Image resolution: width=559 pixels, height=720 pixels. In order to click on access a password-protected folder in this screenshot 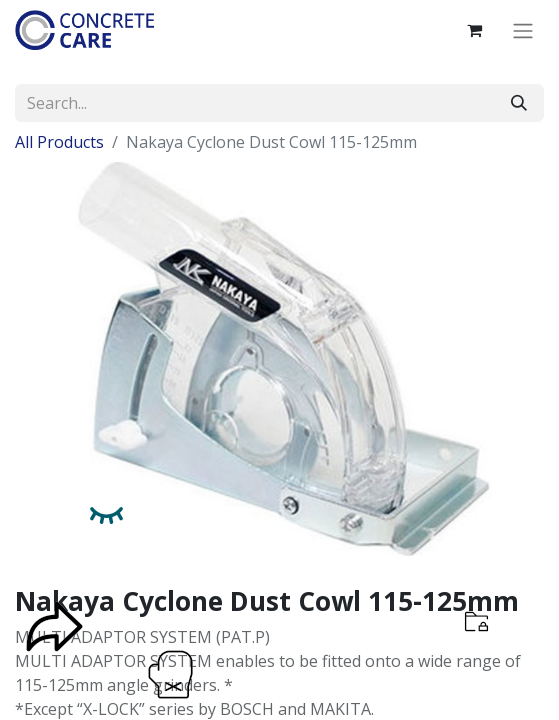, I will do `click(476, 621)`.